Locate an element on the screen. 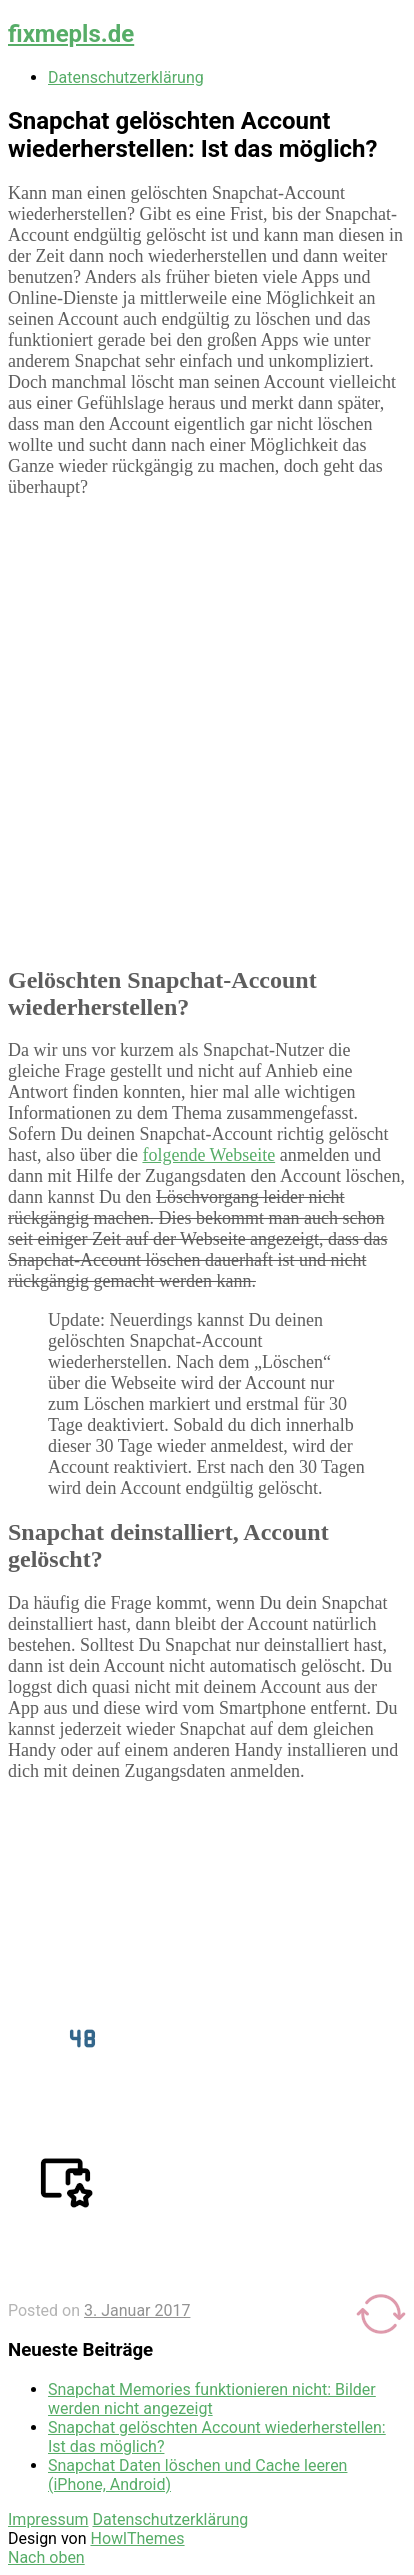  favorite or star a connected device is located at coordinates (65, 2180).